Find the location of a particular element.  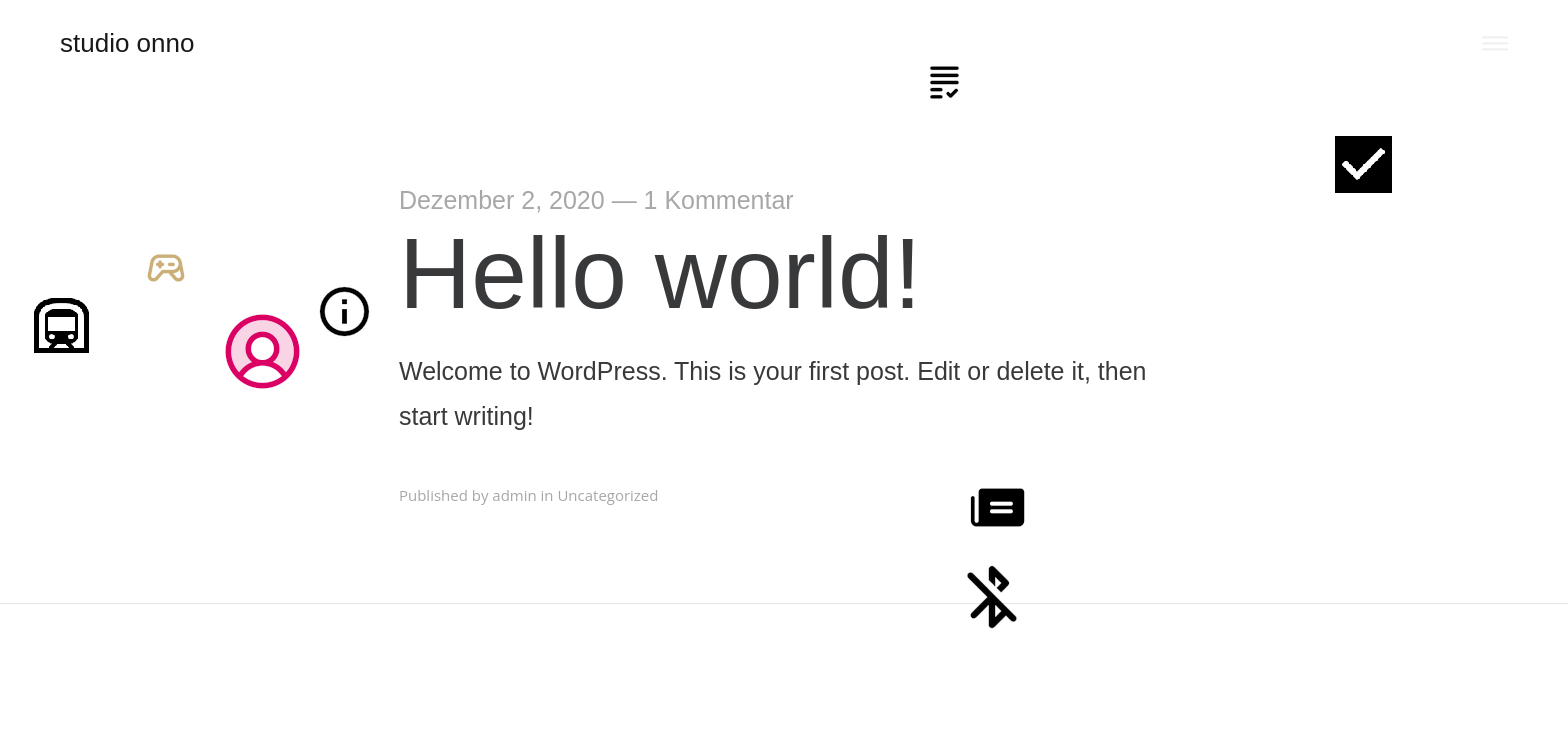

view more information or details is located at coordinates (344, 311).